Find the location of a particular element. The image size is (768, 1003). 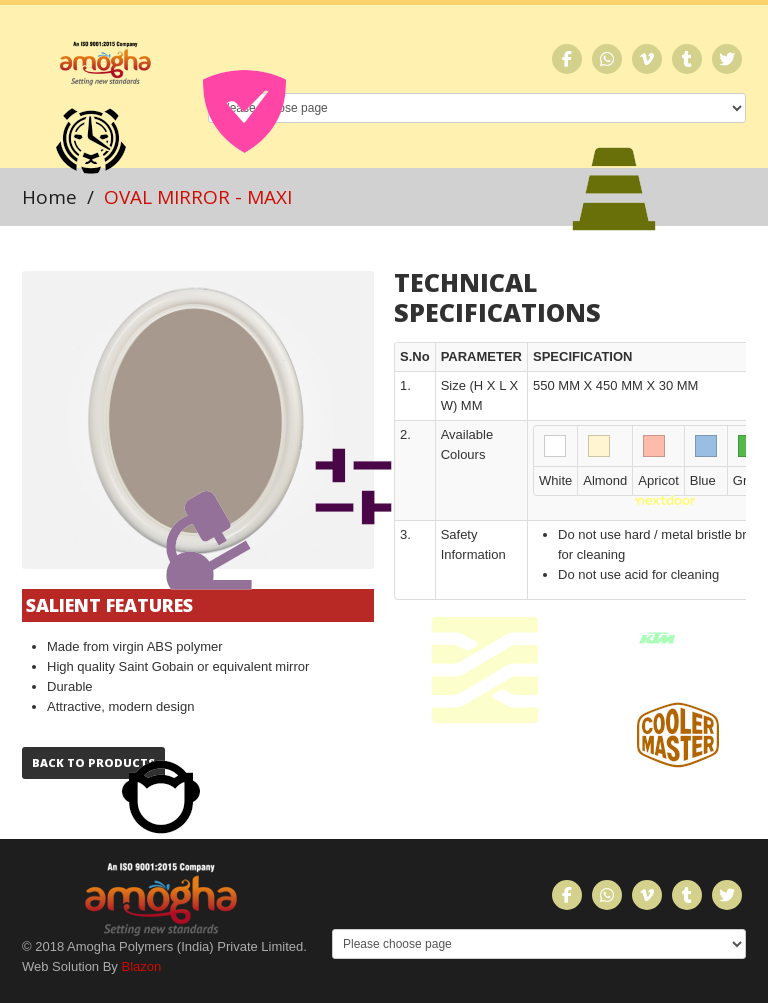

open AdGuard ad-blocking settings is located at coordinates (244, 111).